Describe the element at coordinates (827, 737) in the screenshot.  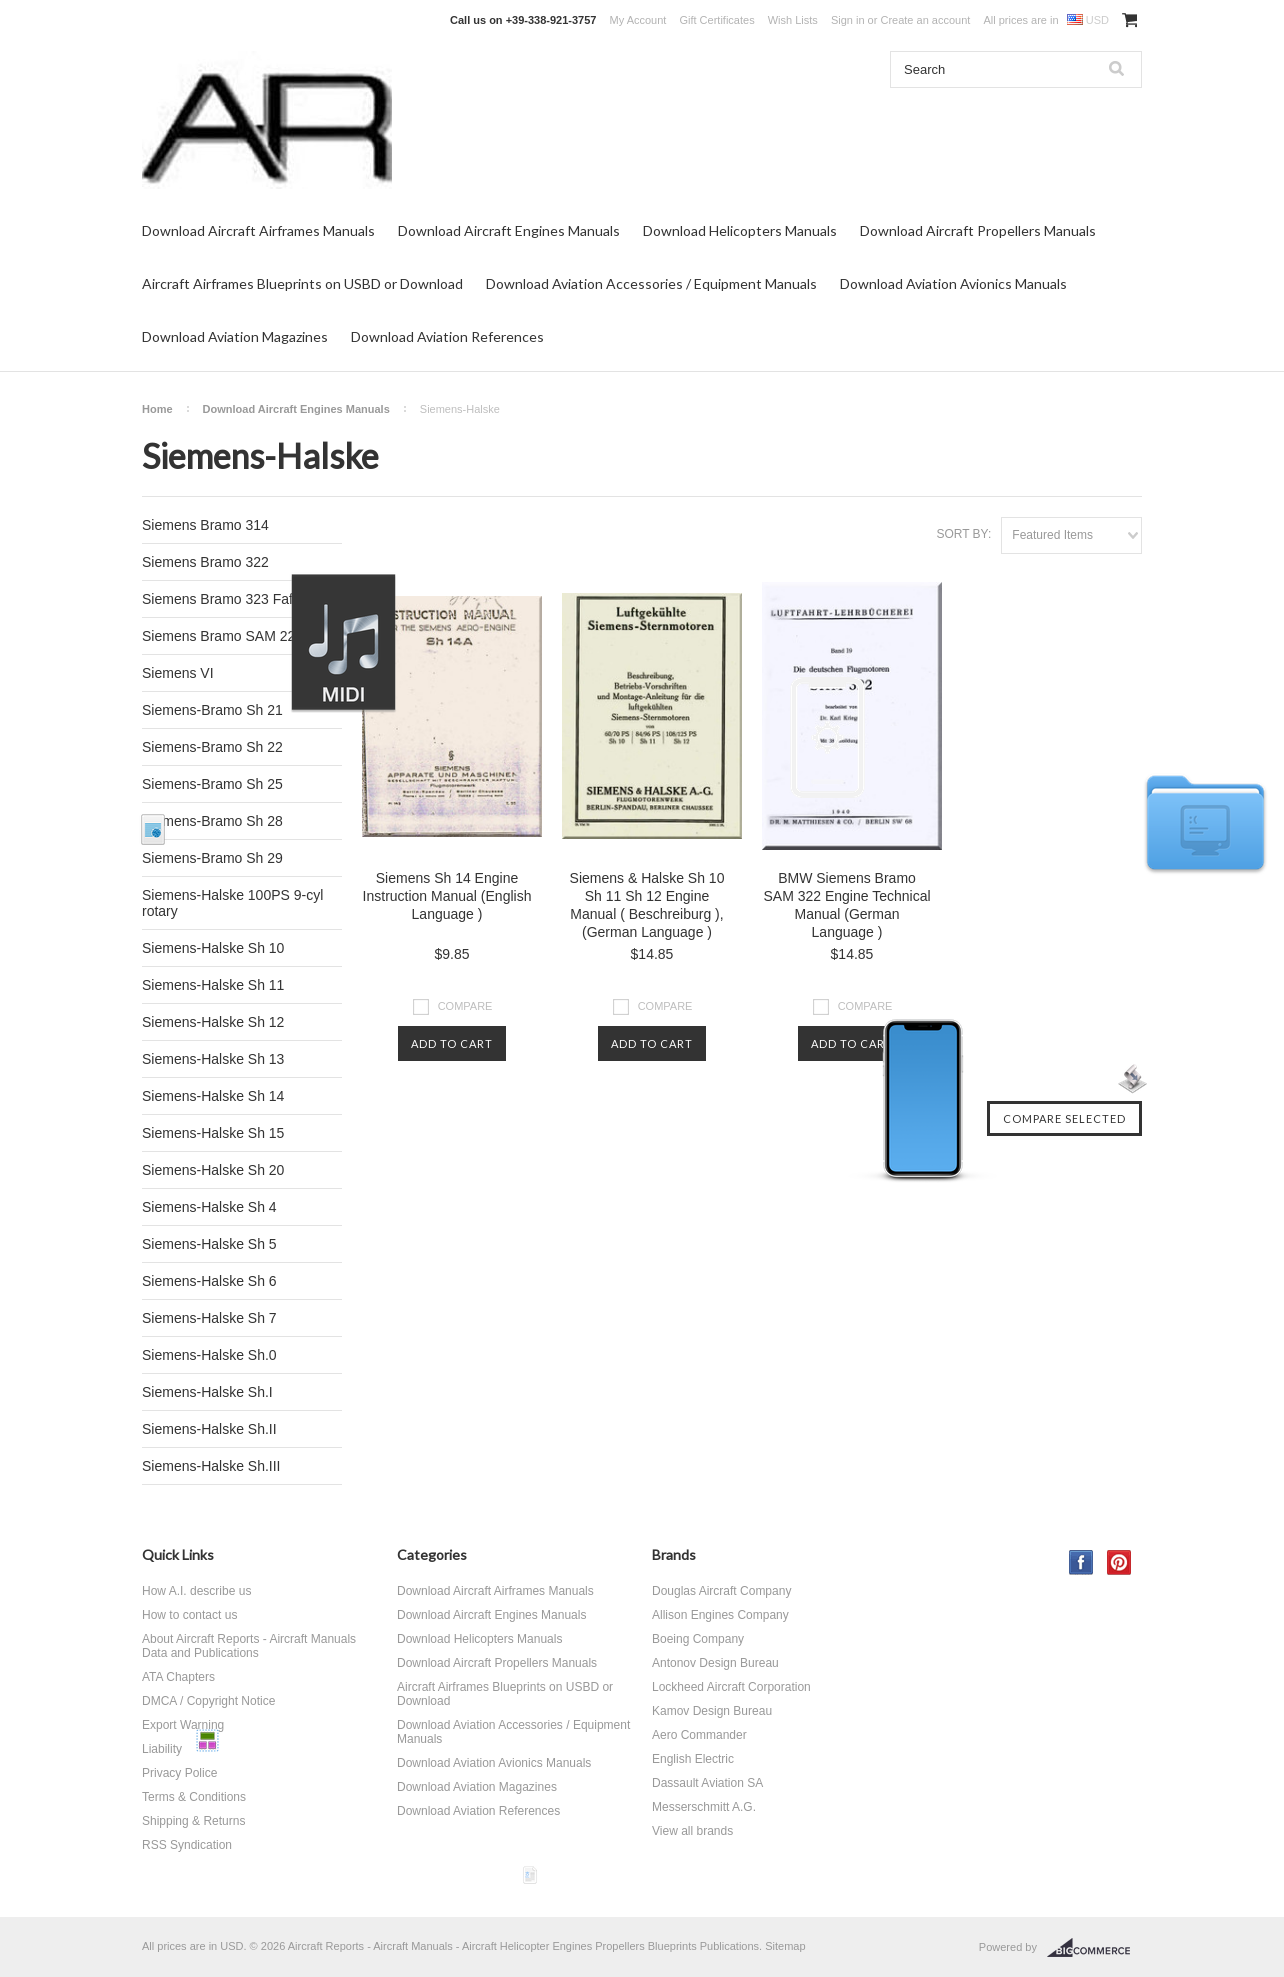
I see `indicates kde connect is running in the system tray` at that location.